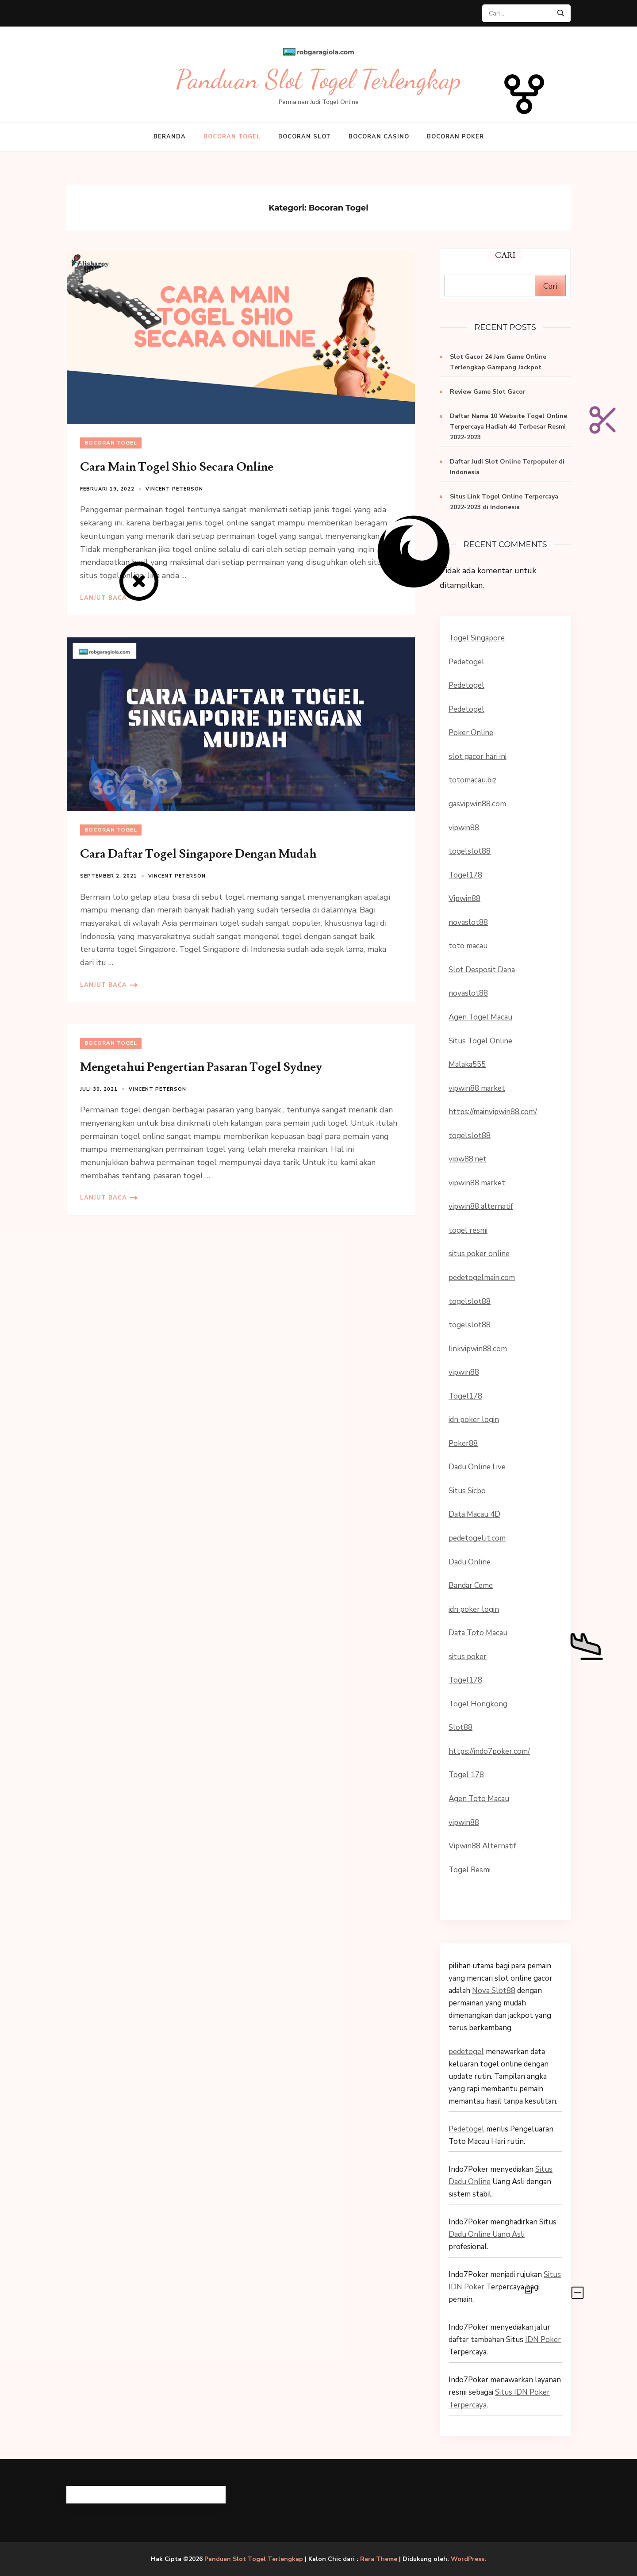  I want to click on fork a repository, so click(524, 94).